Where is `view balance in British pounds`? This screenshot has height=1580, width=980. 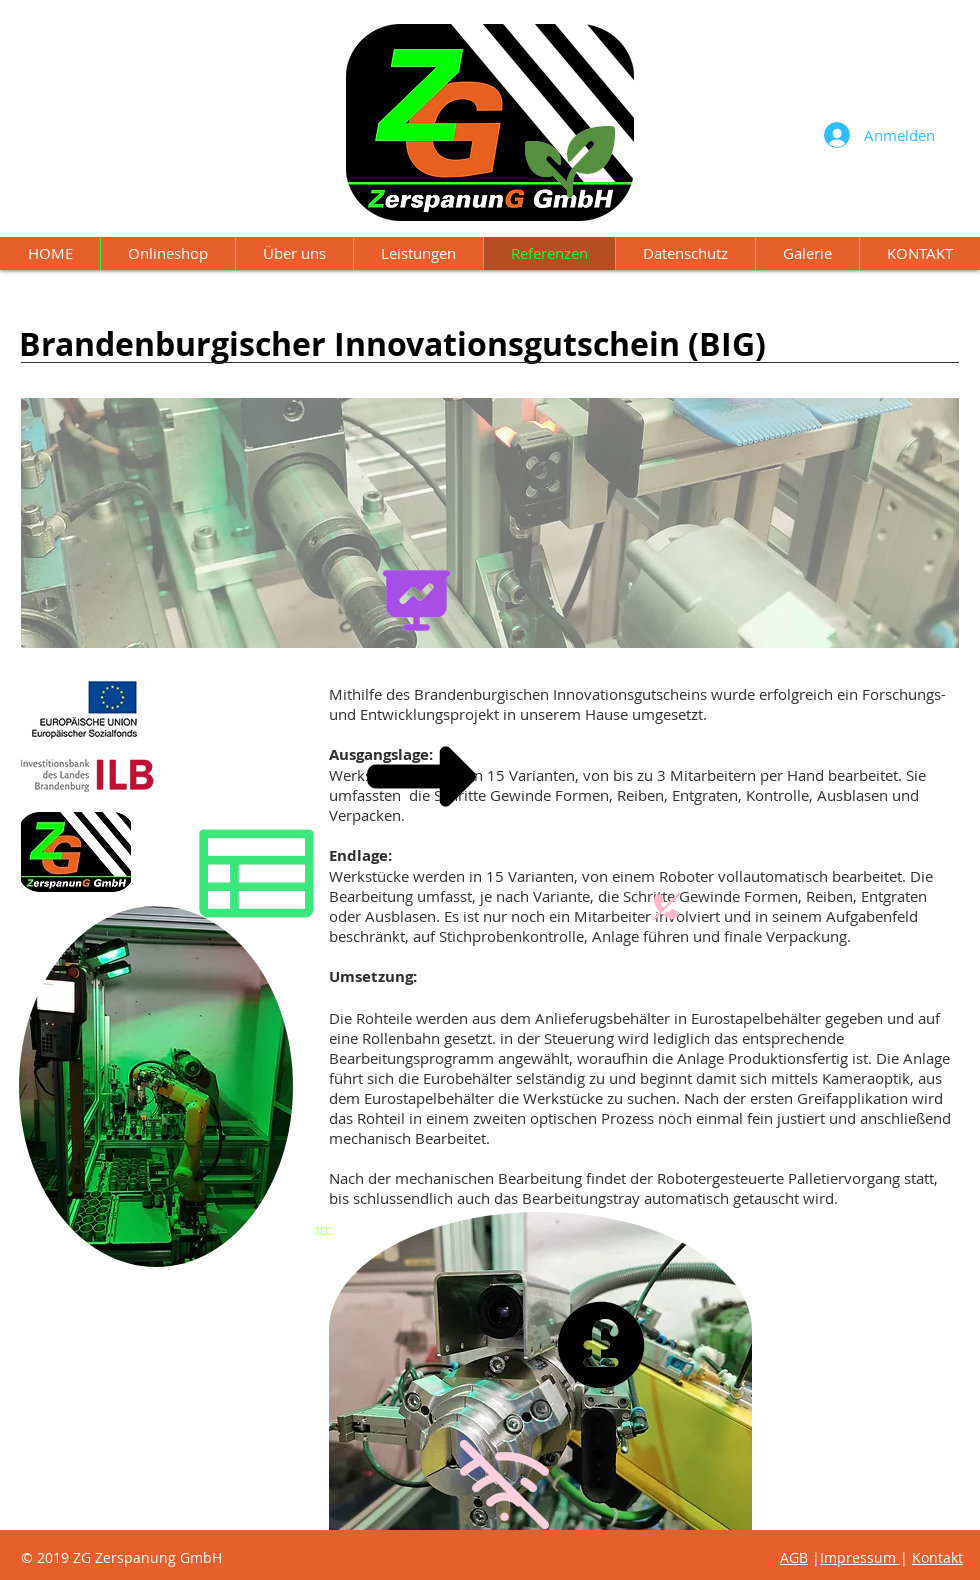
view balance in British pounds is located at coordinates (601, 1345).